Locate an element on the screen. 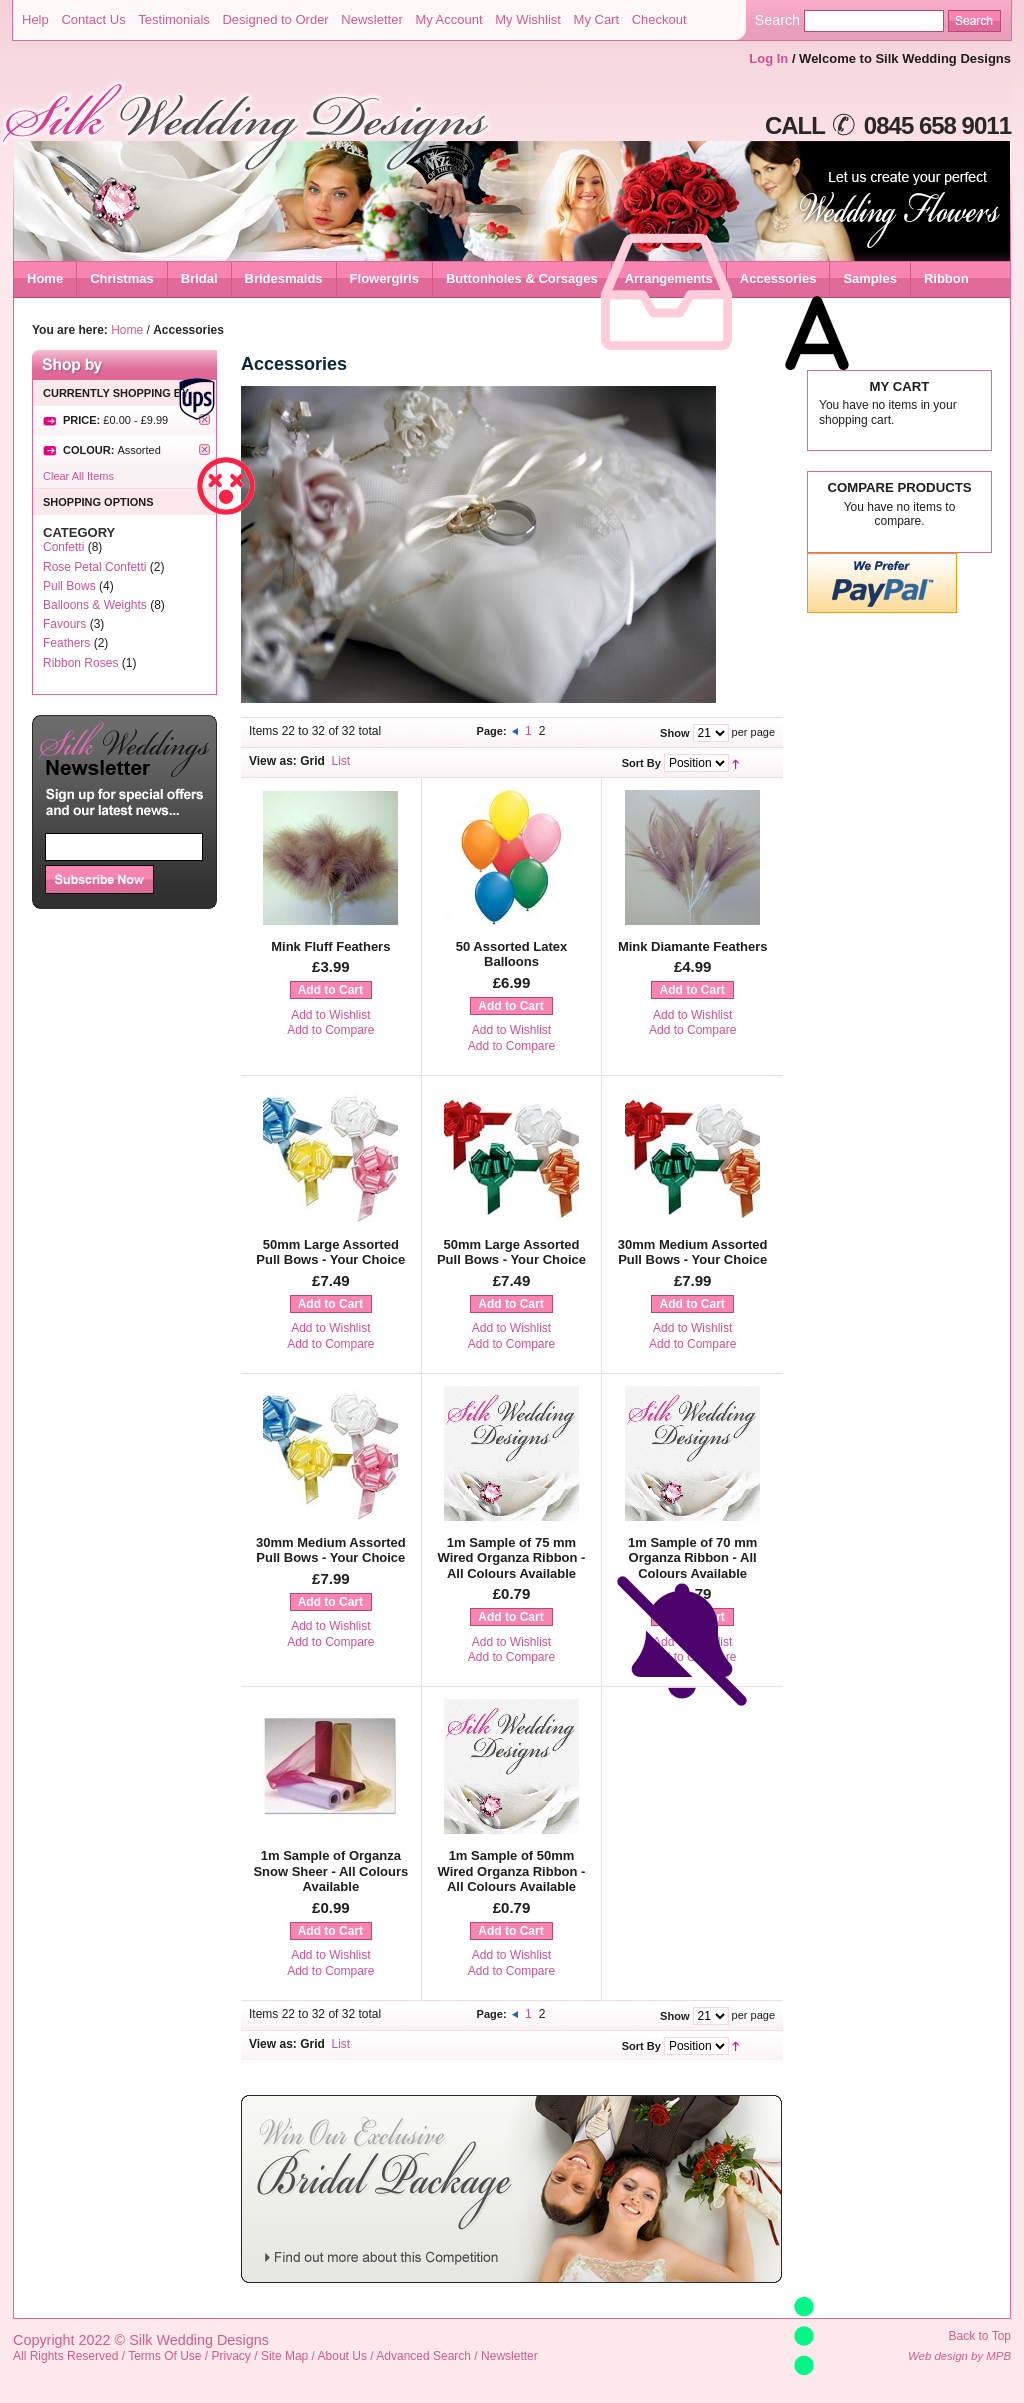 This screenshot has width=1024, height=2403. indicates an error or system crash is located at coordinates (226, 486).